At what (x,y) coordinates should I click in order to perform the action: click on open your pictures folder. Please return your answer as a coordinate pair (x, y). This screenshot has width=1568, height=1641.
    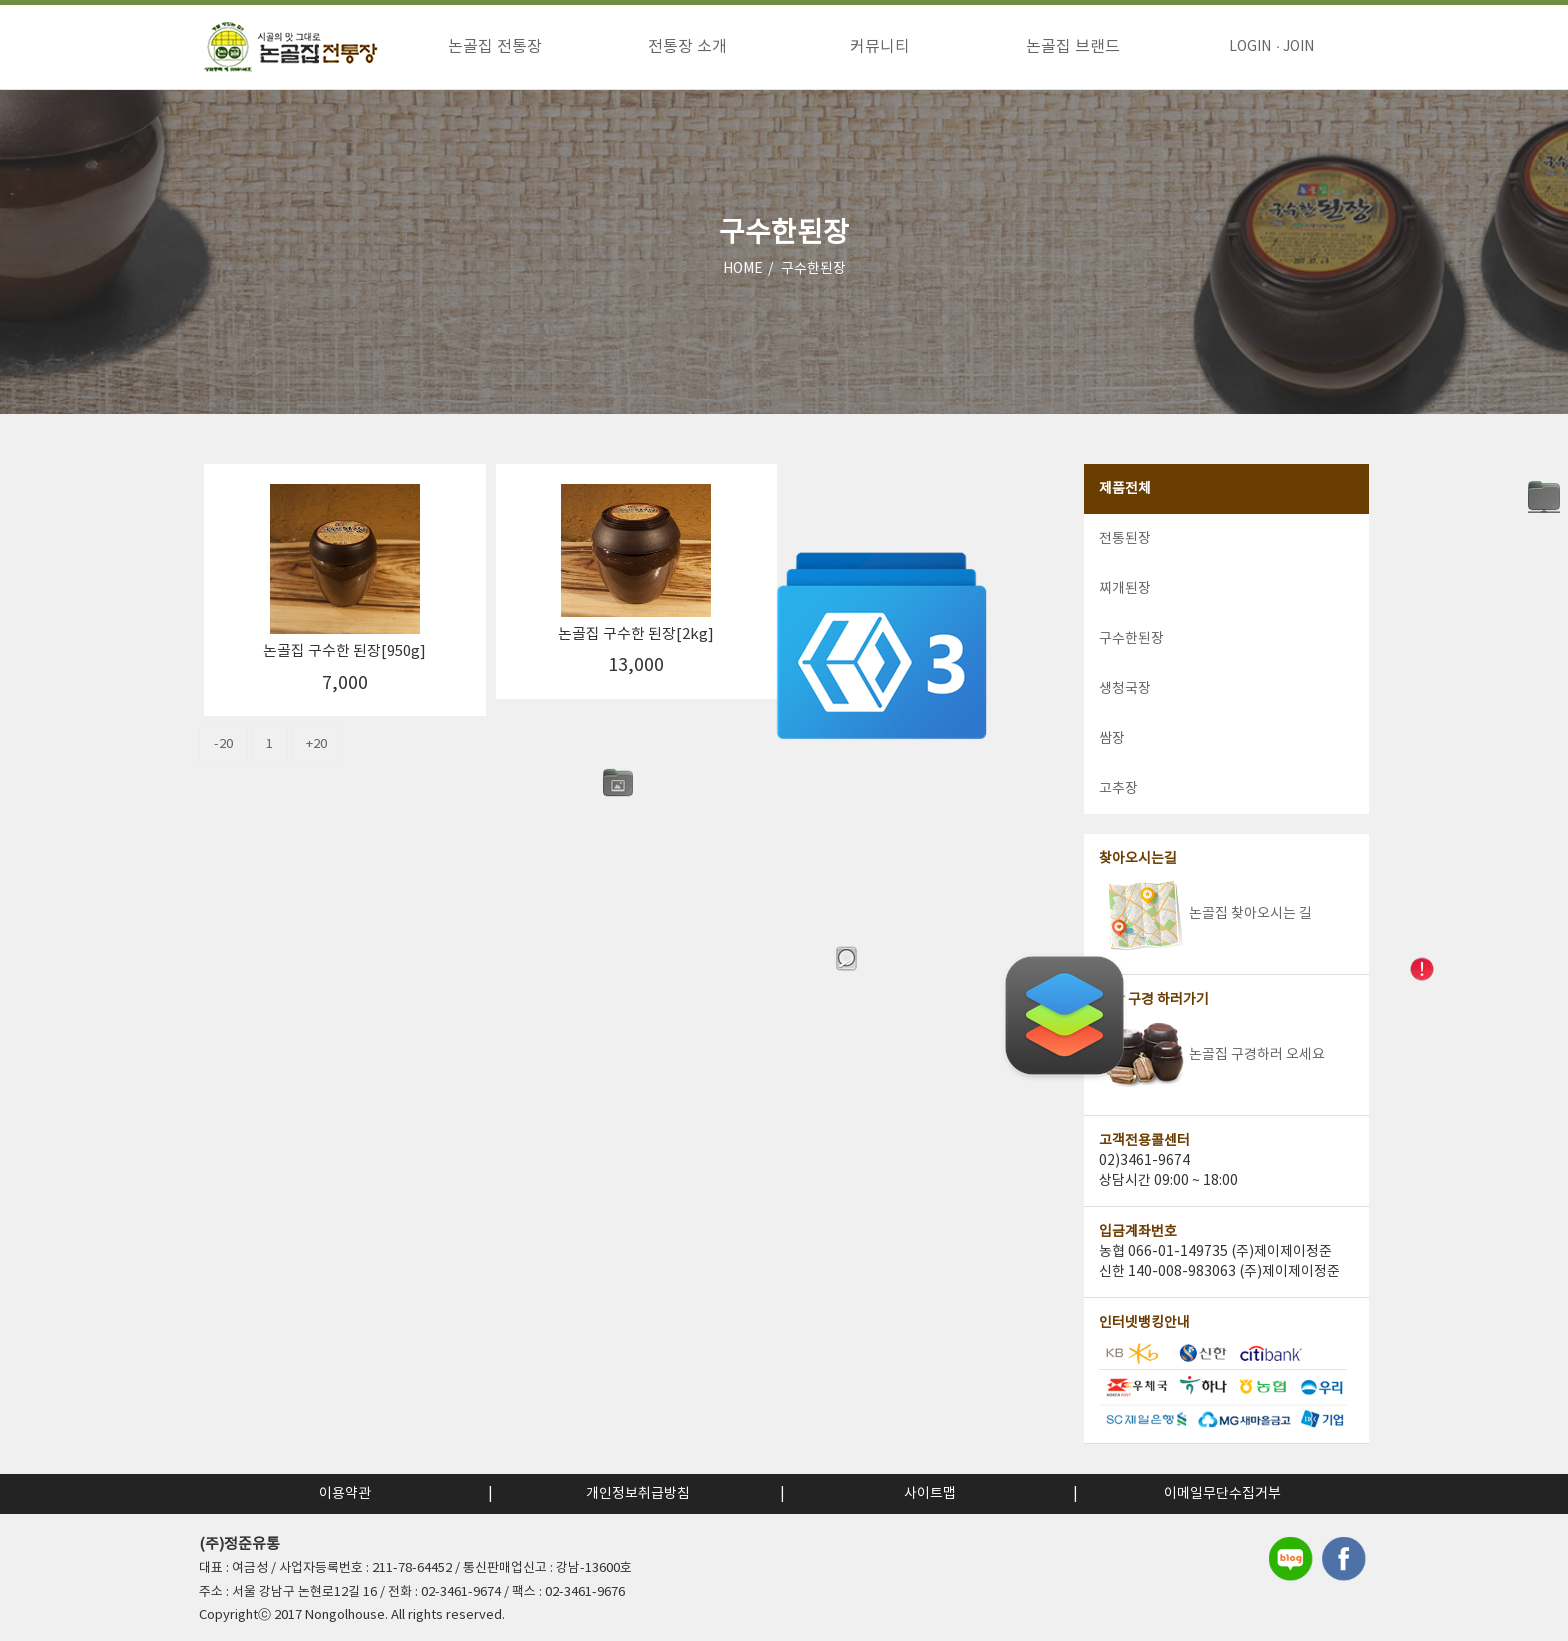
    Looking at the image, I should click on (618, 782).